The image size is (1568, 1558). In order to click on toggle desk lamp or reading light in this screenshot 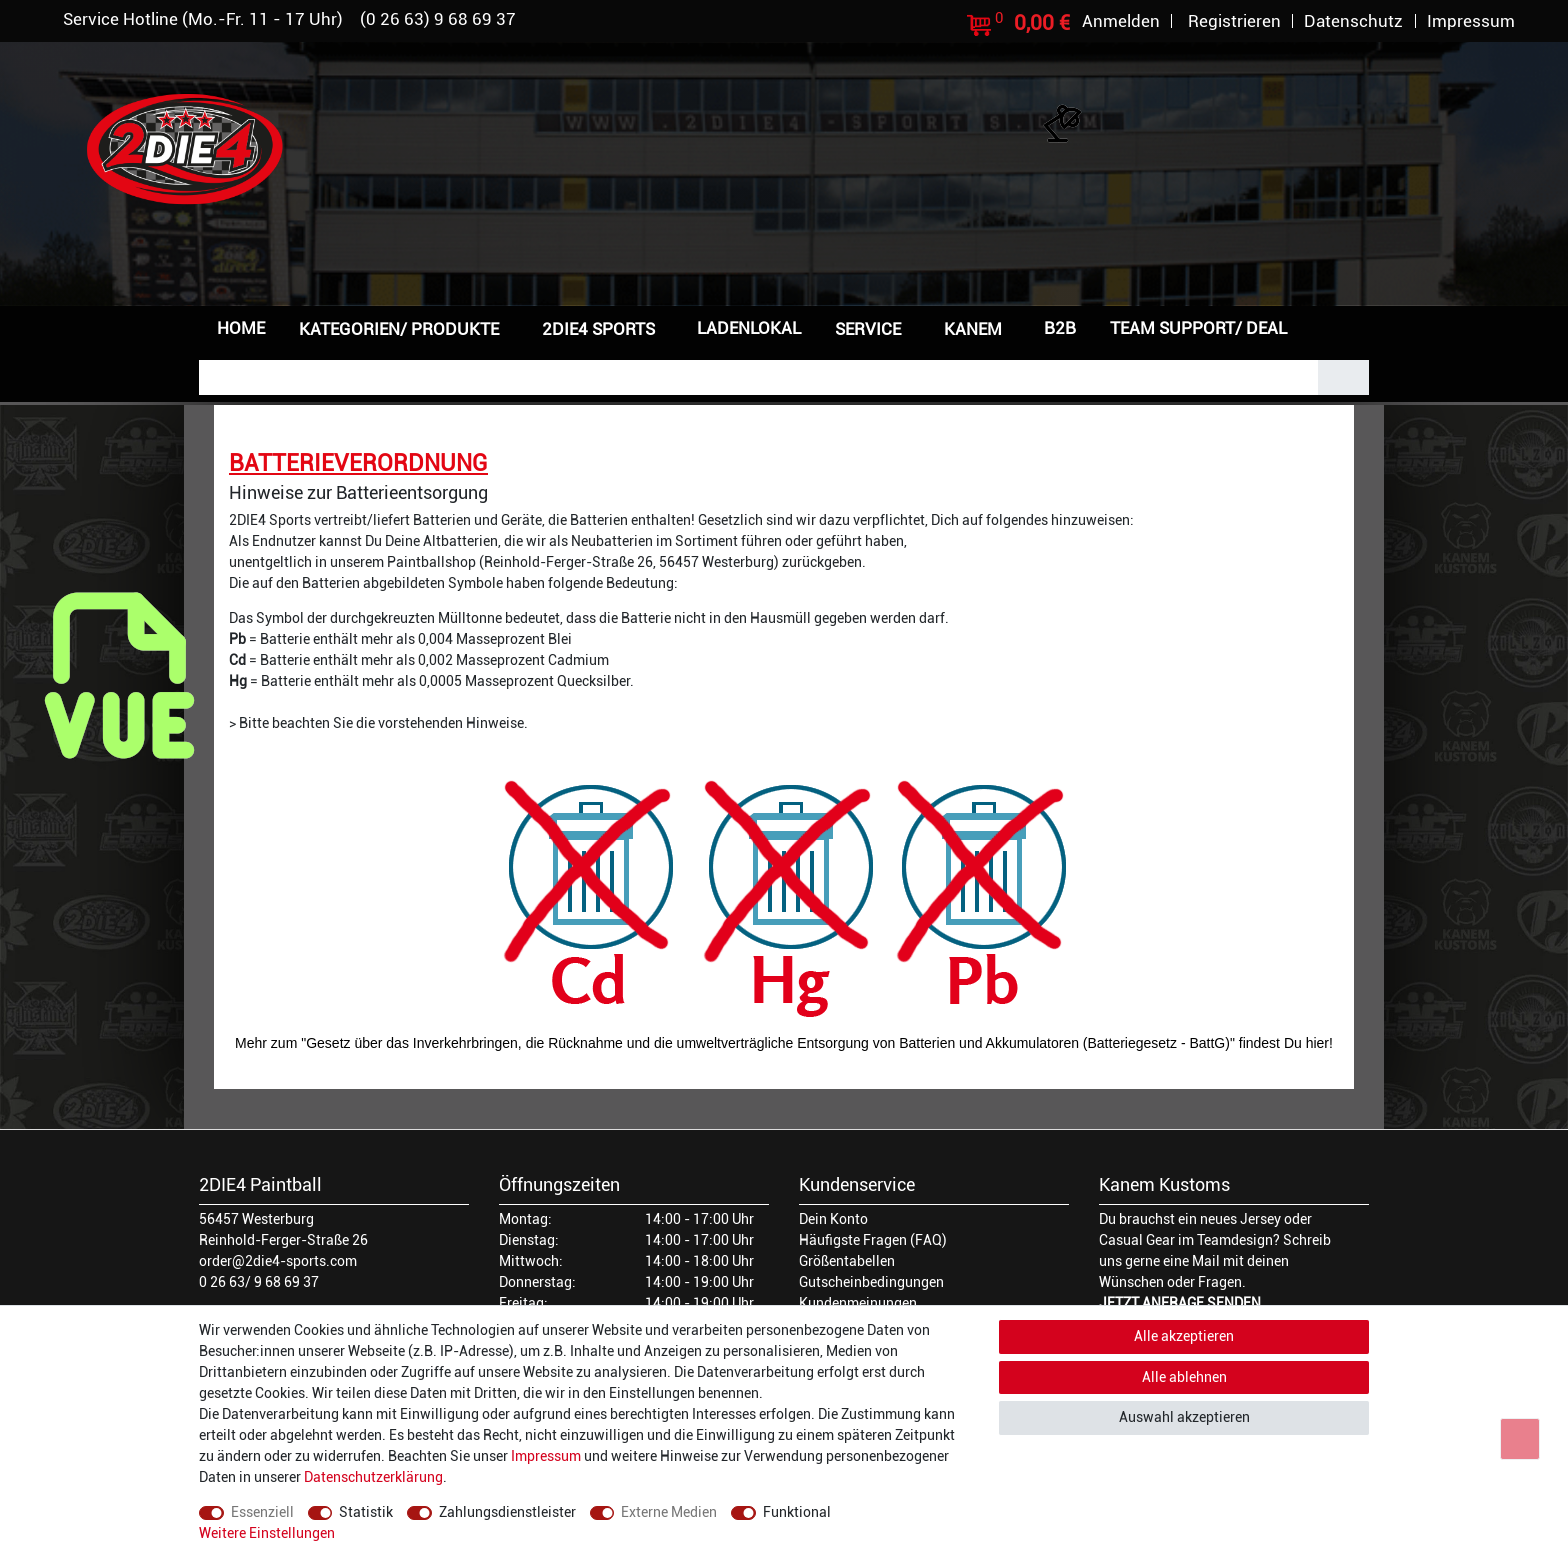, I will do `click(1062, 123)`.